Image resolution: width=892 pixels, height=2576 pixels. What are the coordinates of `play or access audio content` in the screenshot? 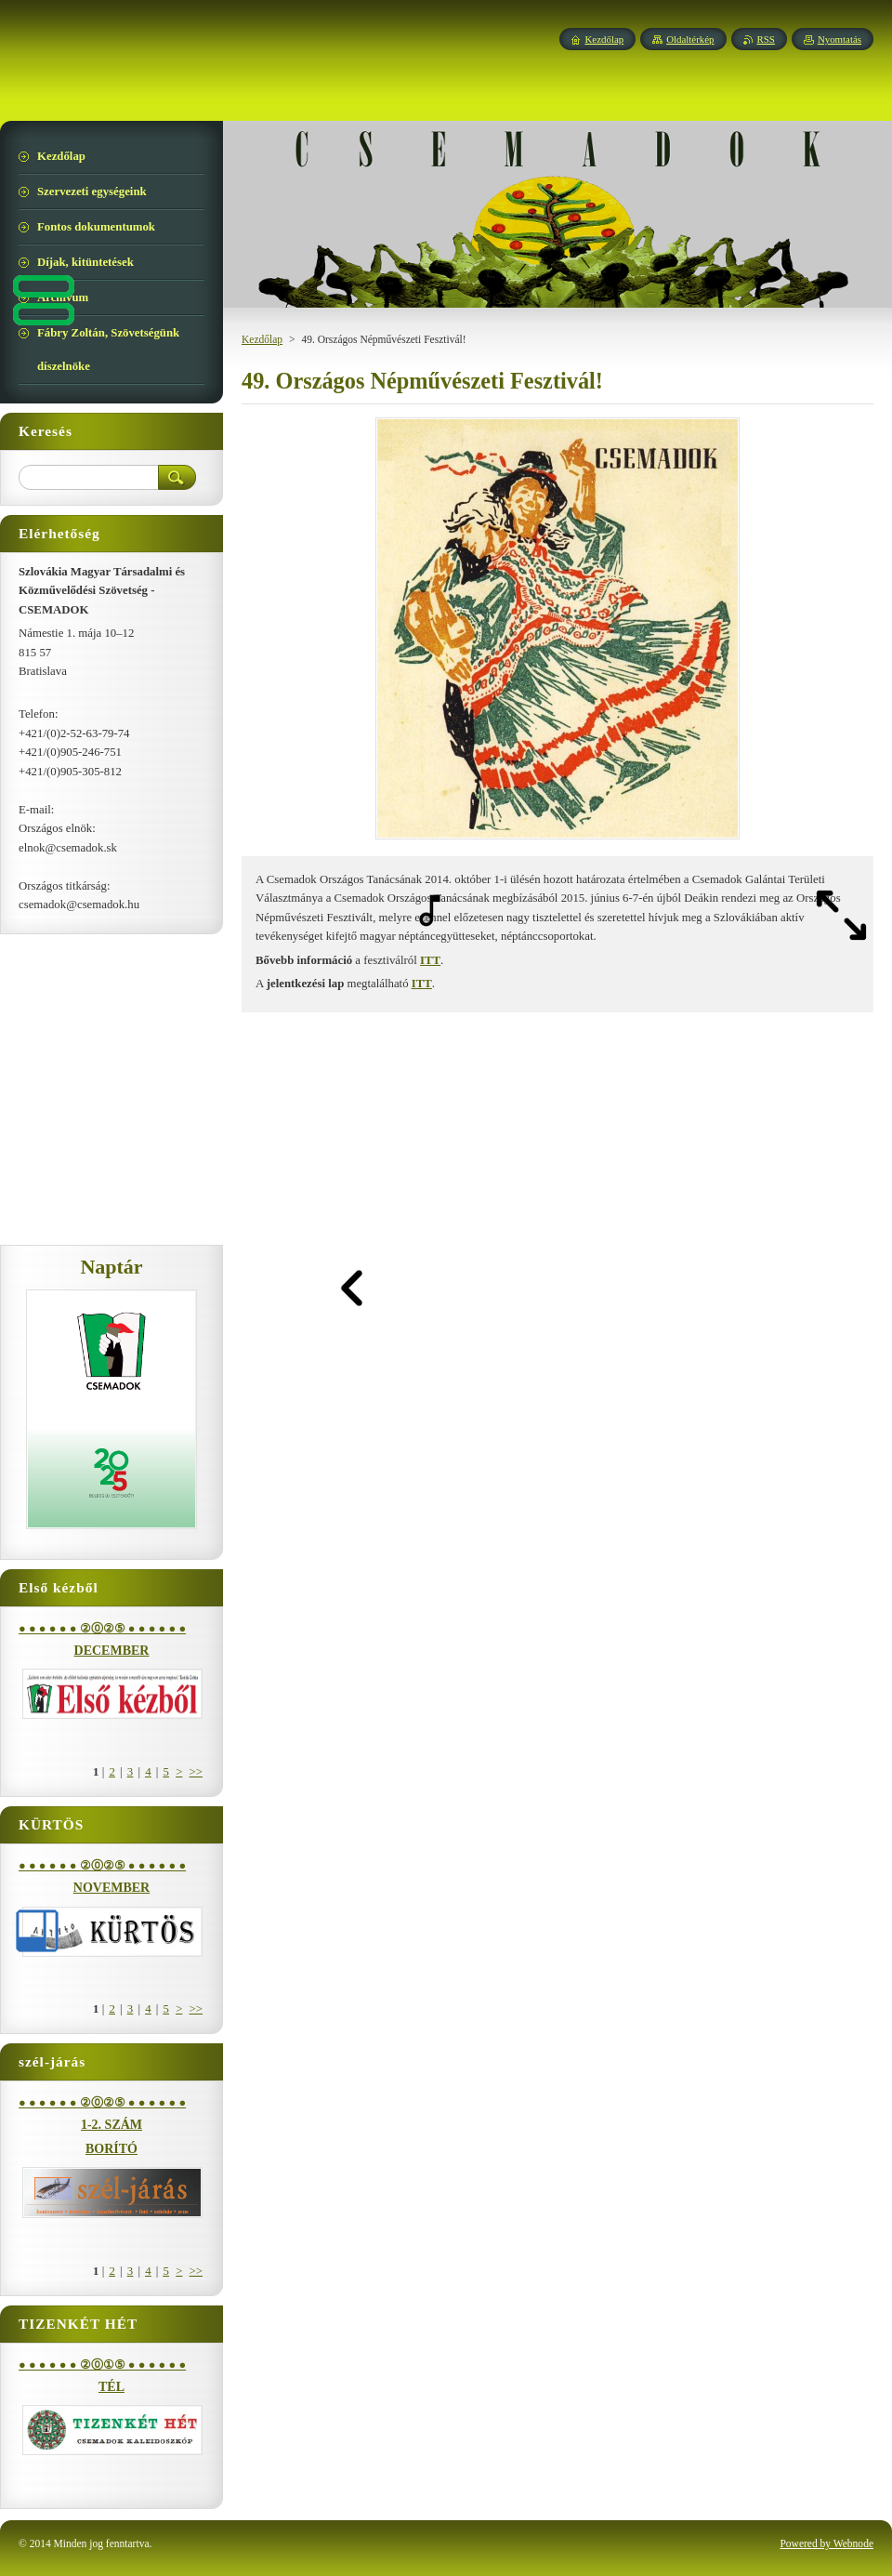 It's located at (429, 910).